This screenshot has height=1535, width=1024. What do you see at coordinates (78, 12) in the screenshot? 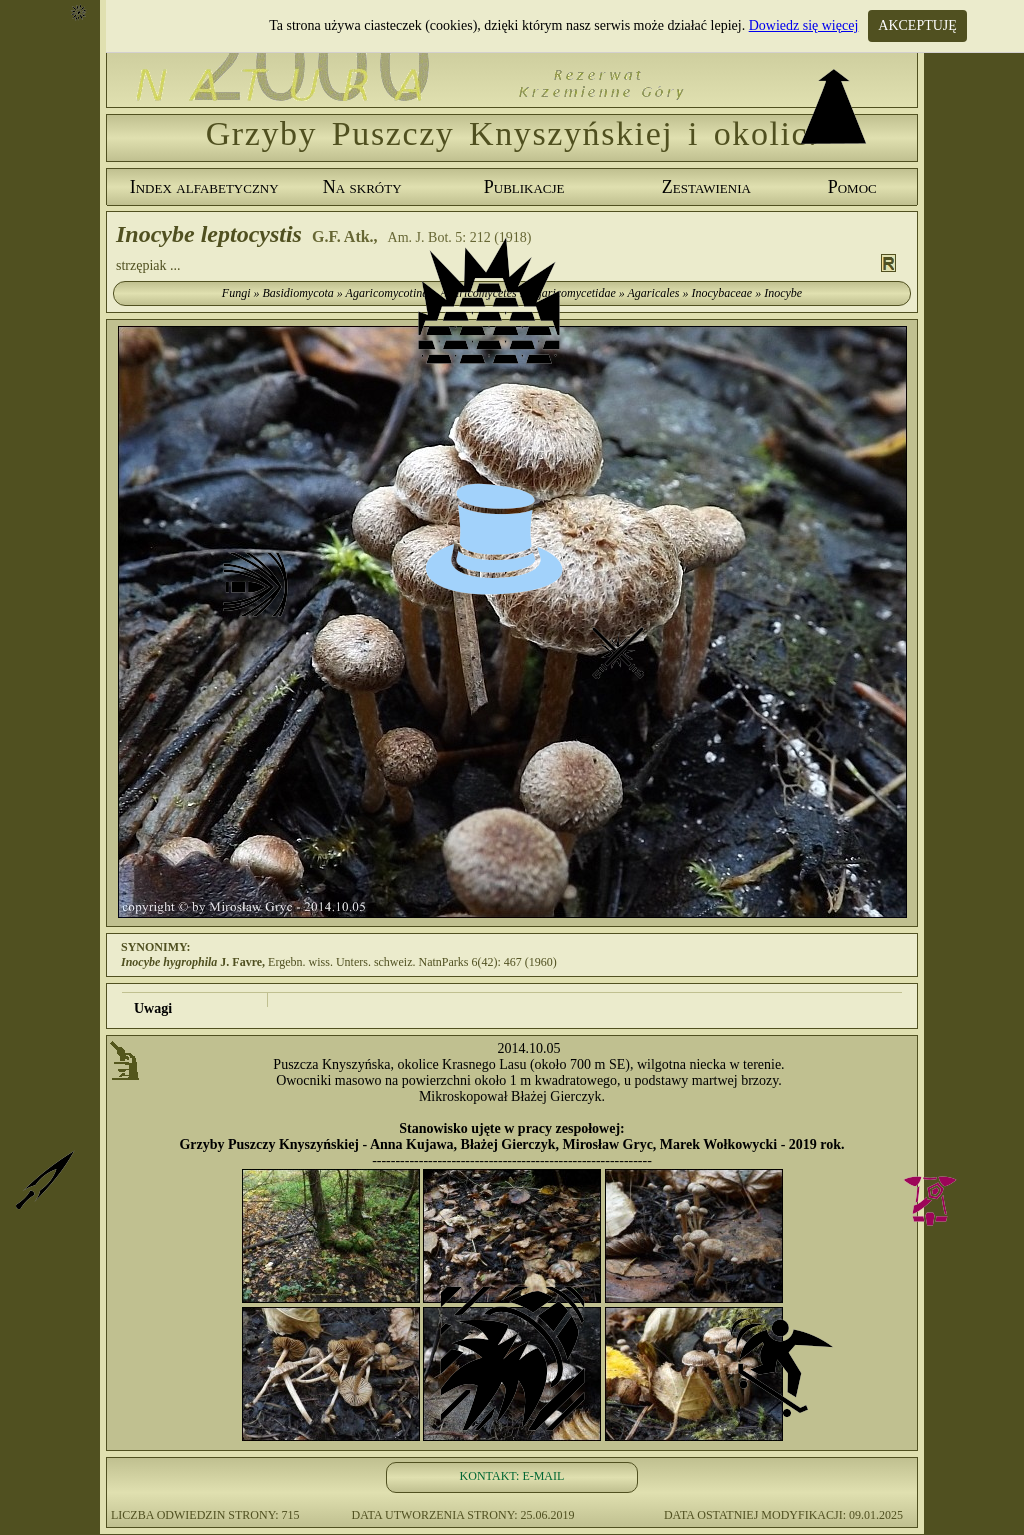
I see `shatter or break an object` at bounding box center [78, 12].